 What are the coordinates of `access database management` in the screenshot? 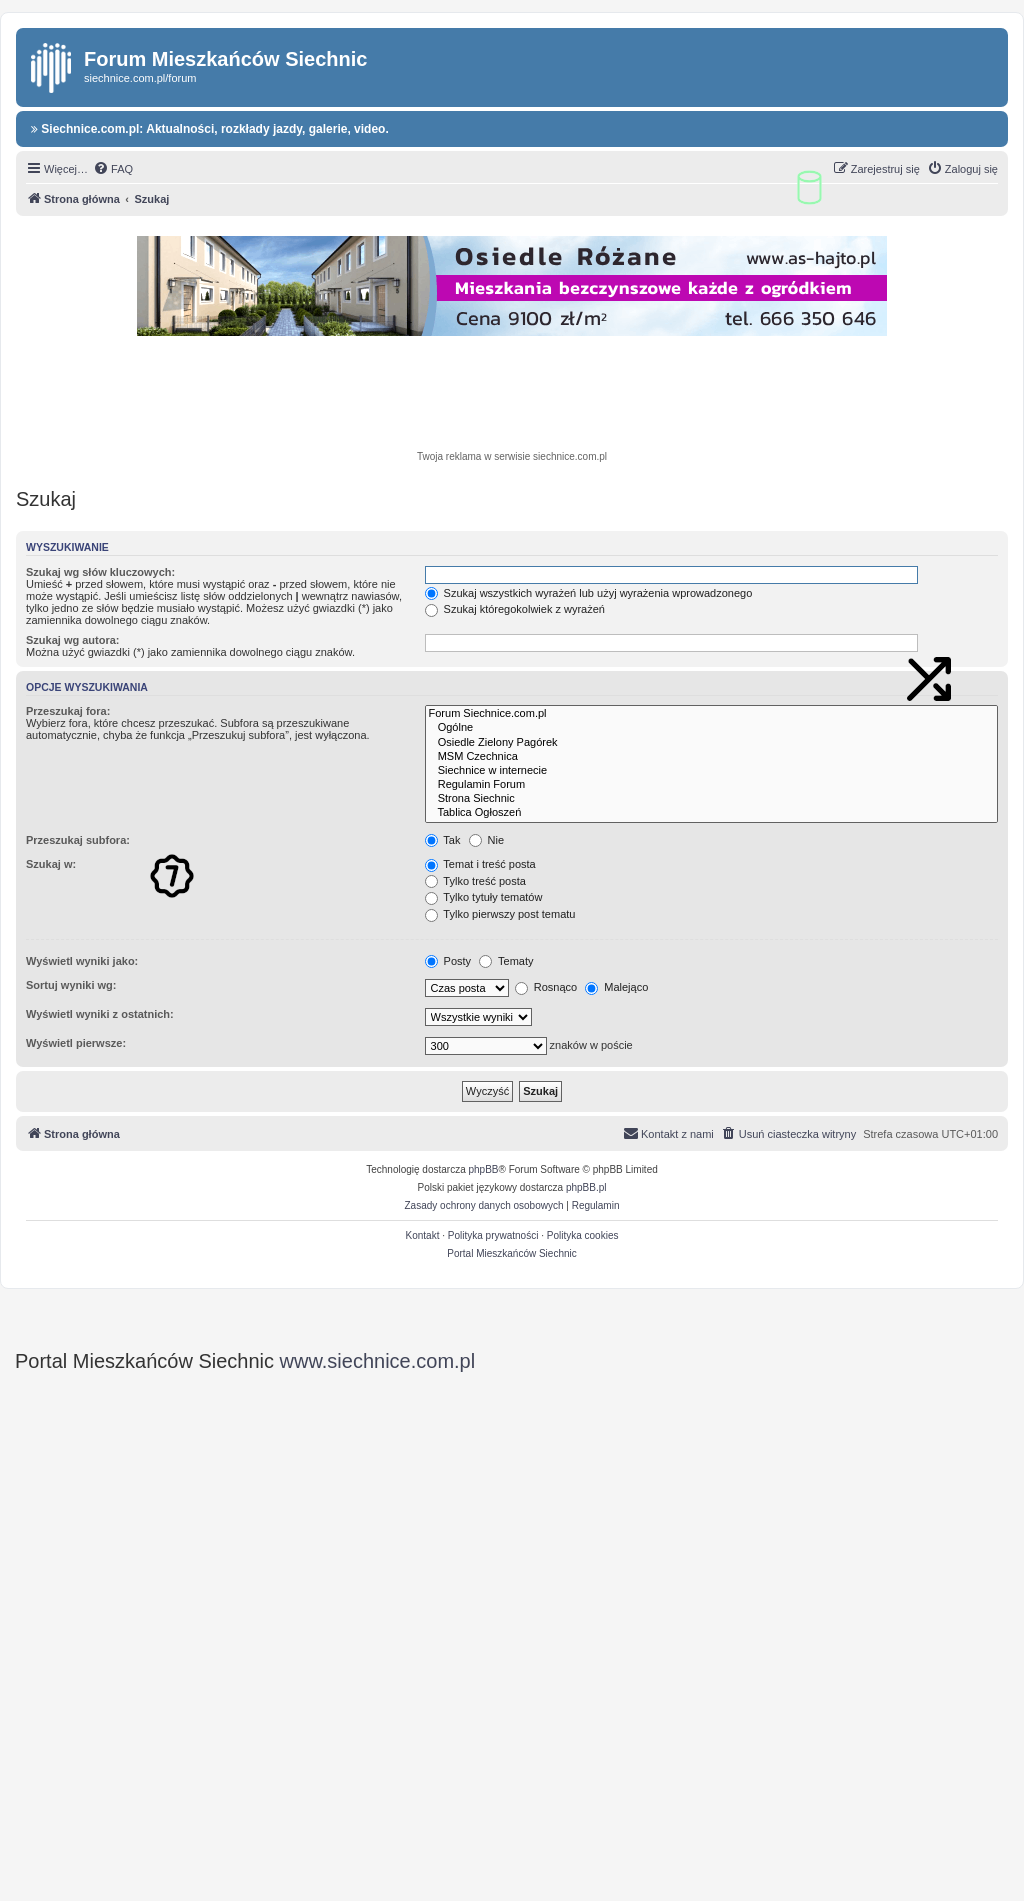 It's located at (809, 187).